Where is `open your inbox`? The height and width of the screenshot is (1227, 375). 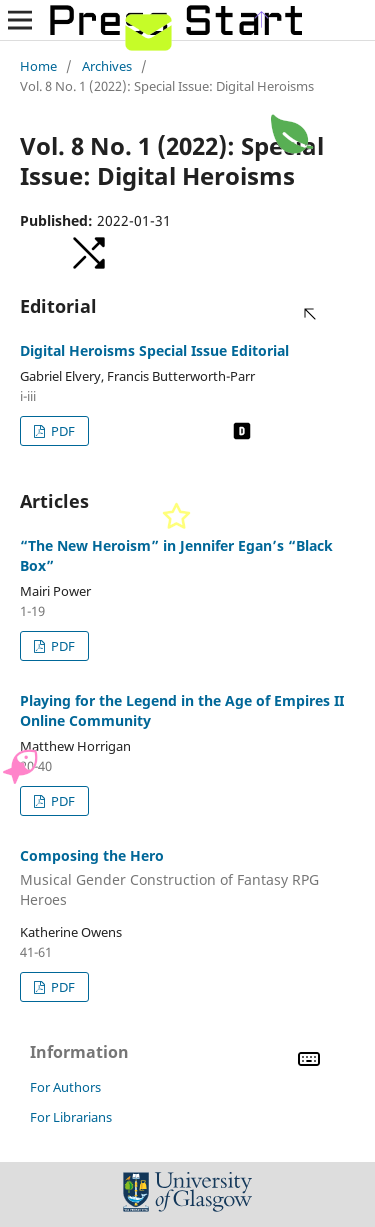 open your inbox is located at coordinates (148, 32).